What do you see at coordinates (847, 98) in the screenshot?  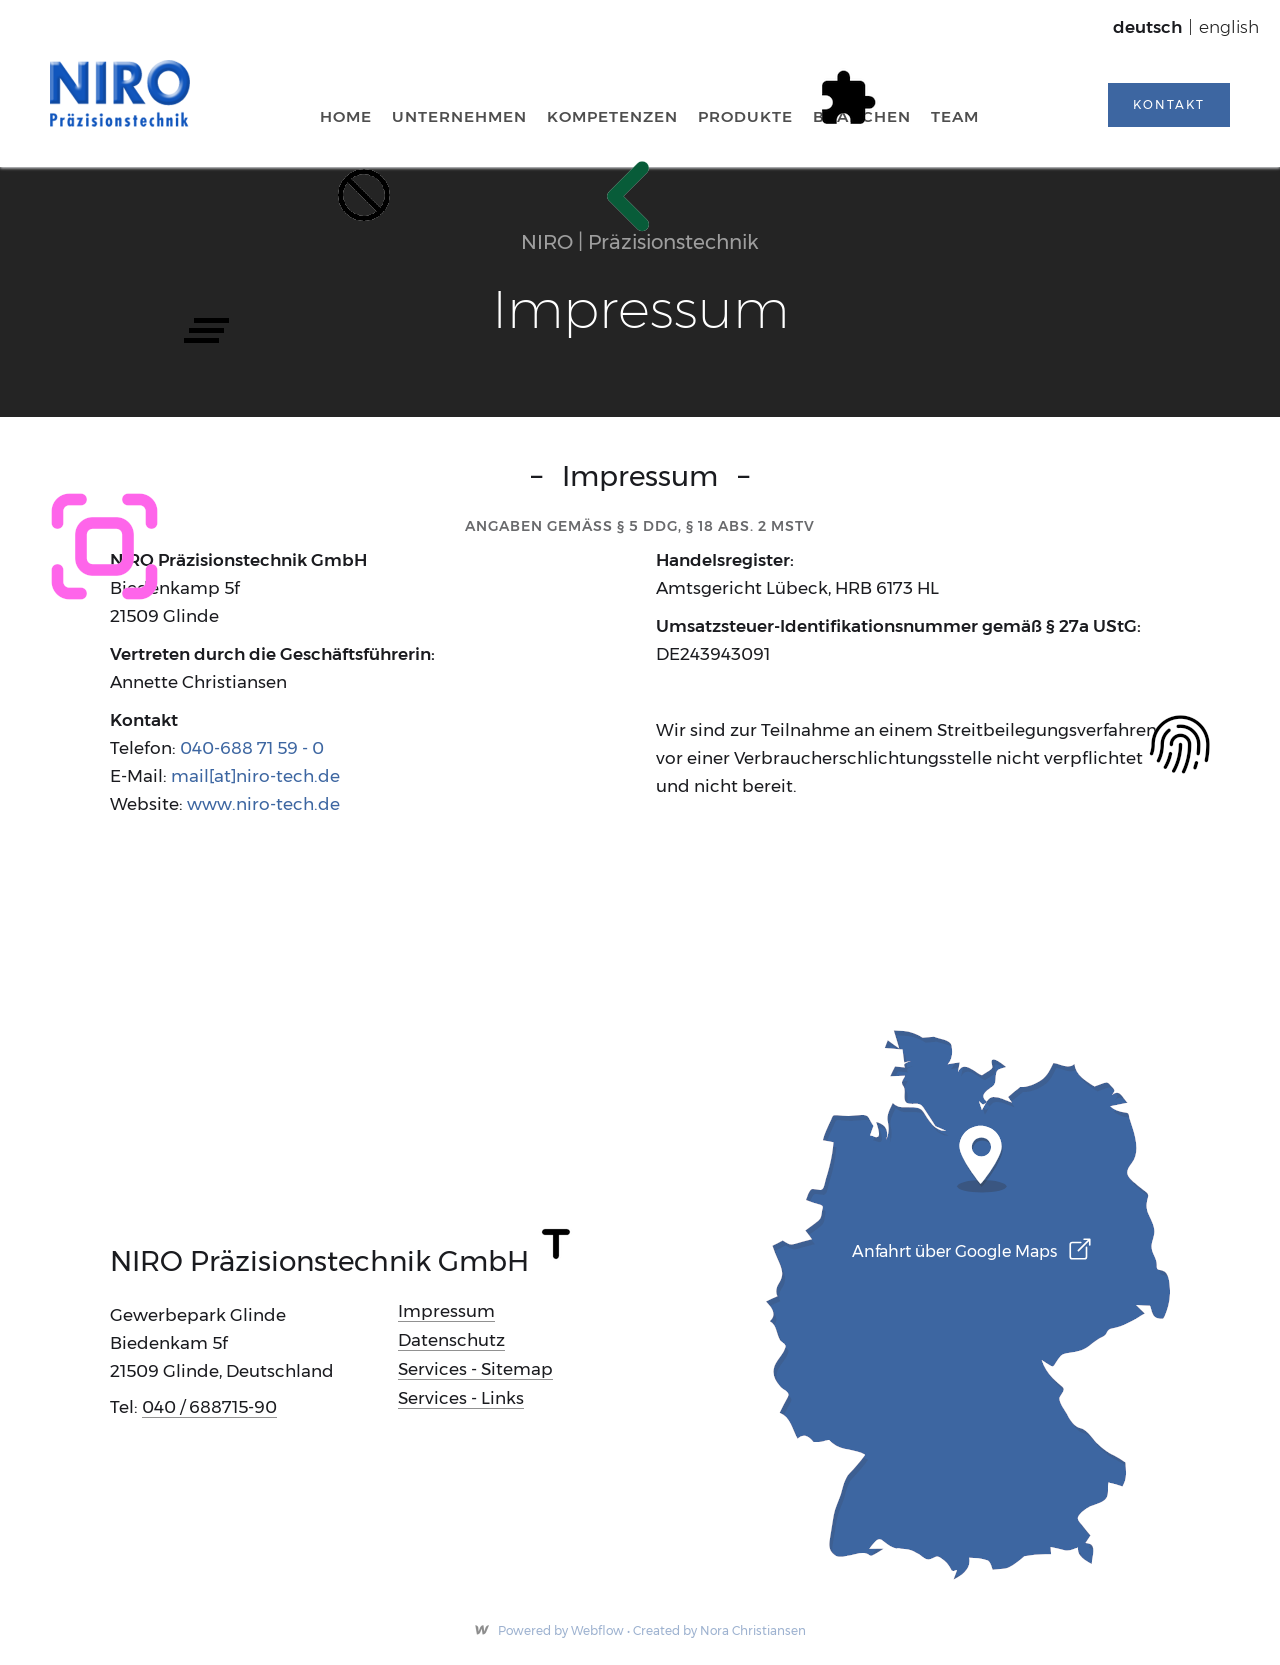 I see `access browser extensions` at bounding box center [847, 98].